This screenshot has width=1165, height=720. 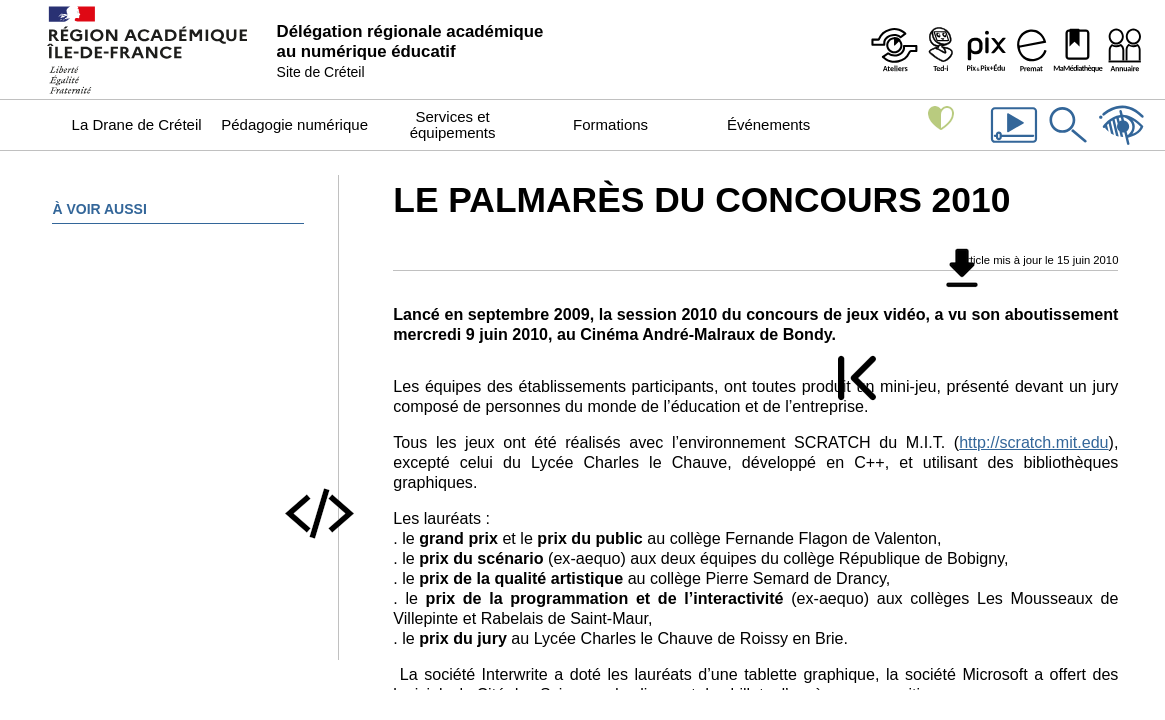 I want to click on indicates partial like or favorite status, so click(x=941, y=118).